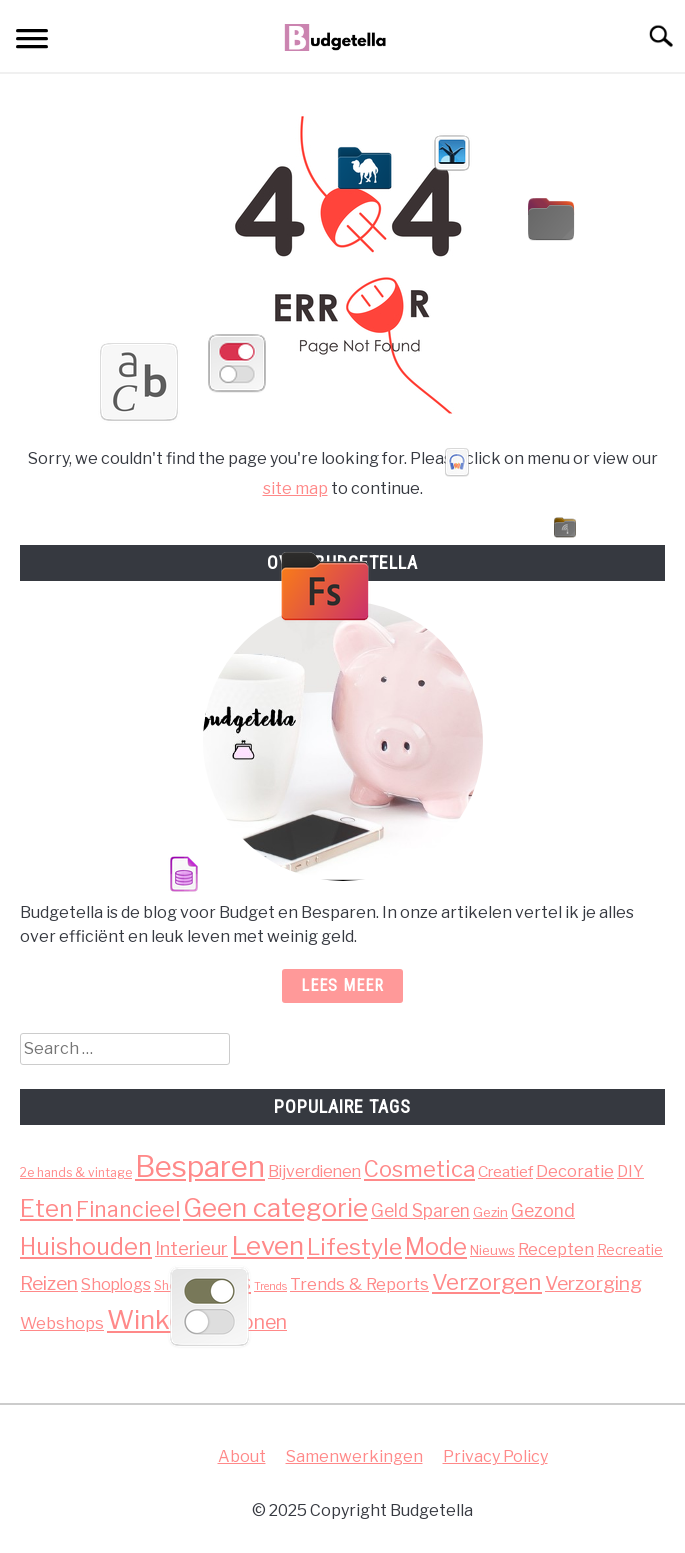 This screenshot has height=1553, width=685. I want to click on open shotwell photo manager, so click(452, 153).